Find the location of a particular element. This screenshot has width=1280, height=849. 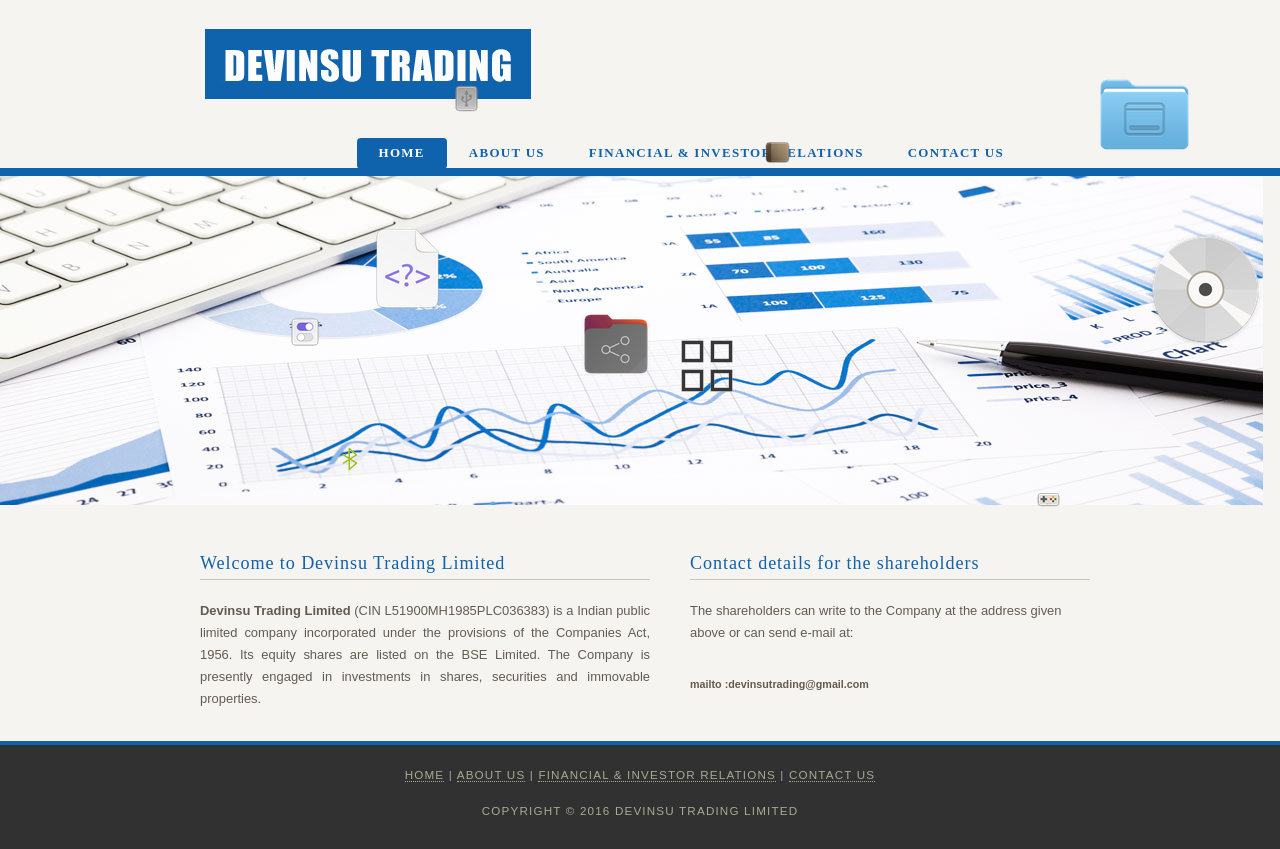

access bluetooth settings is located at coordinates (350, 459).